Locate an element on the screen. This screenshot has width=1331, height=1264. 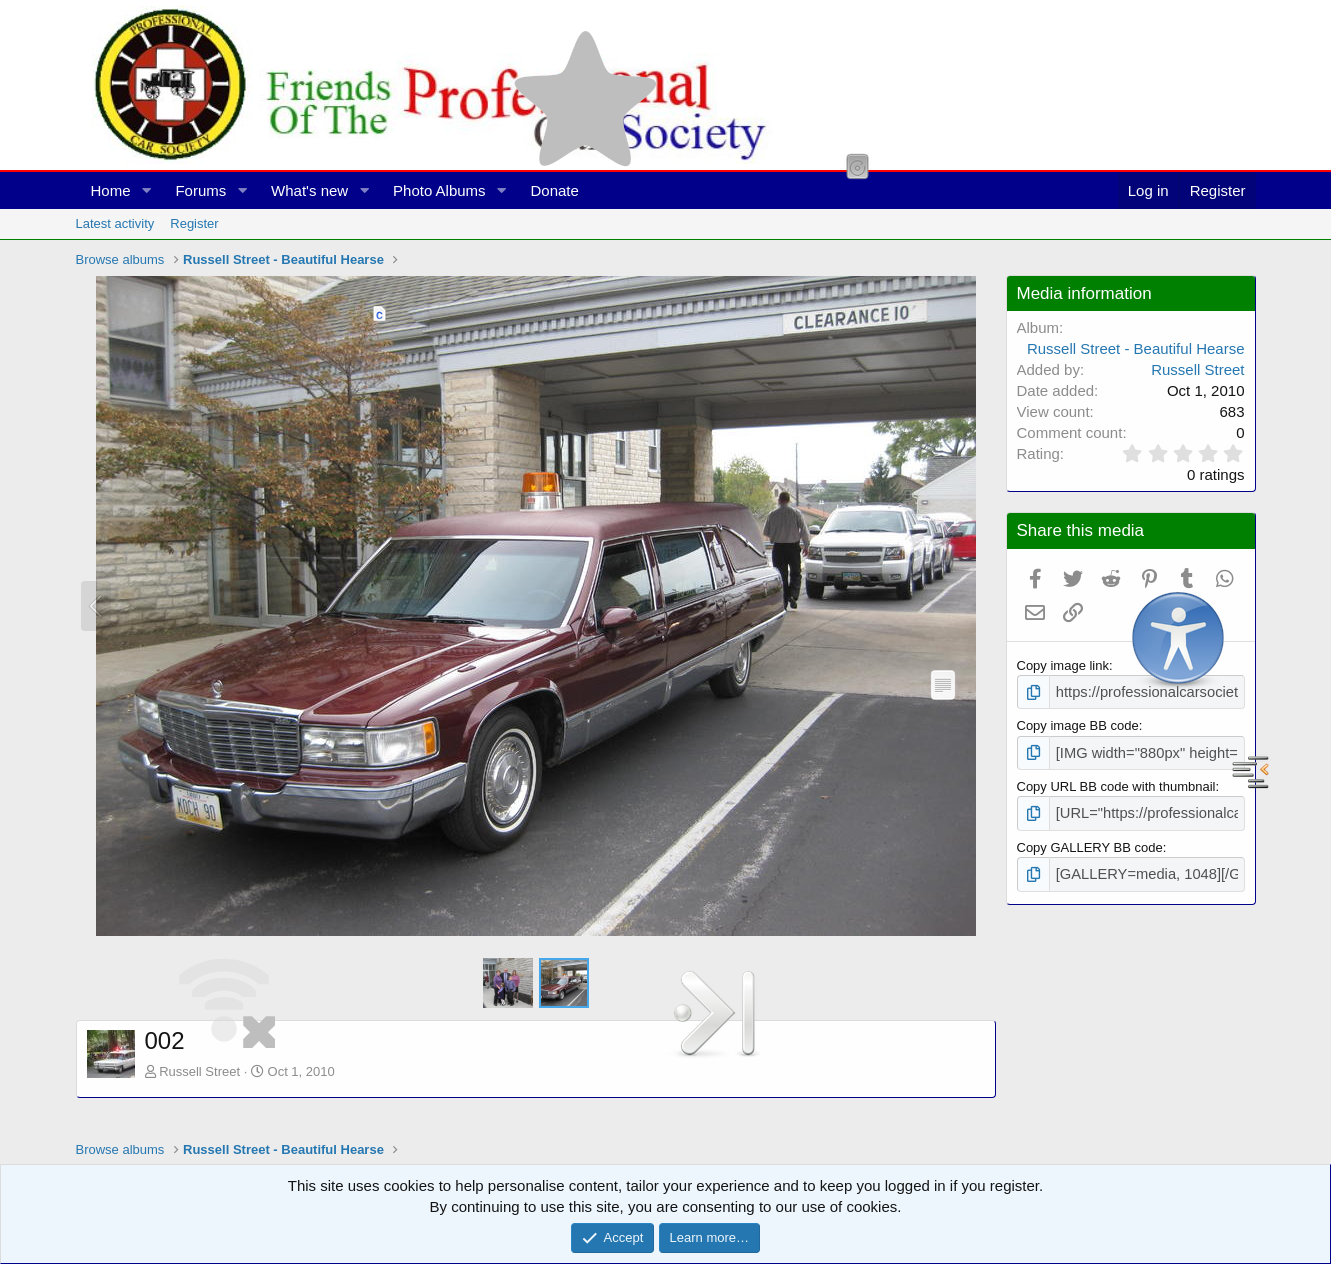
indicates no wireless network connection is located at coordinates (224, 997).